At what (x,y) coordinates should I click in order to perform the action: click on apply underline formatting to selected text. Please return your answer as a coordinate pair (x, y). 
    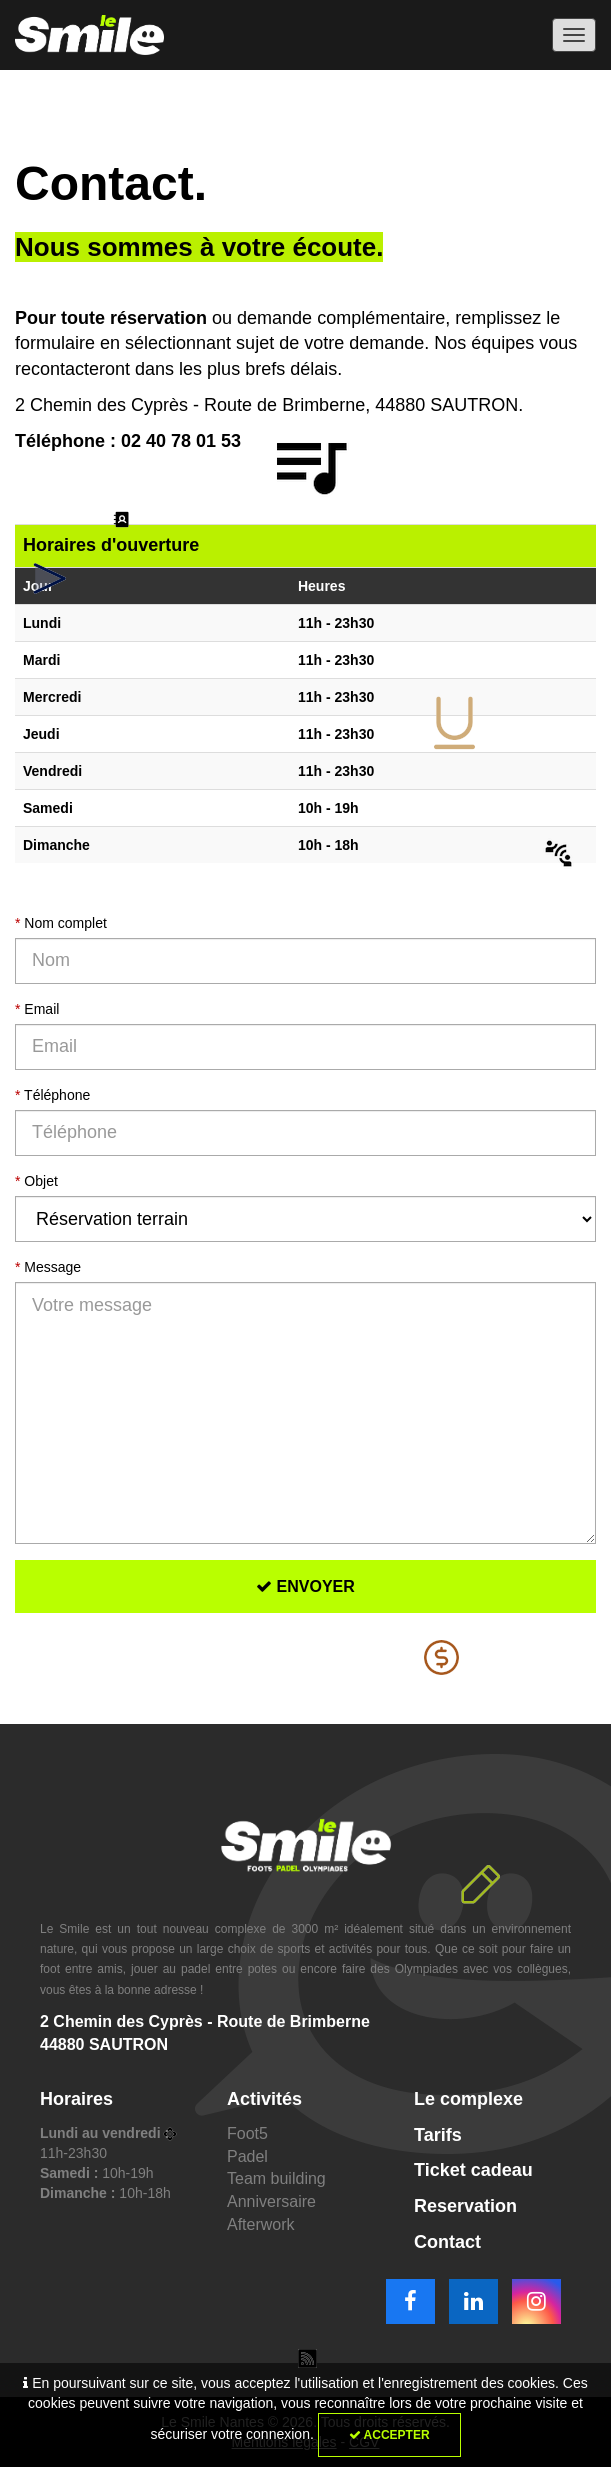
    Looking at the image, I should click on (454, 719).